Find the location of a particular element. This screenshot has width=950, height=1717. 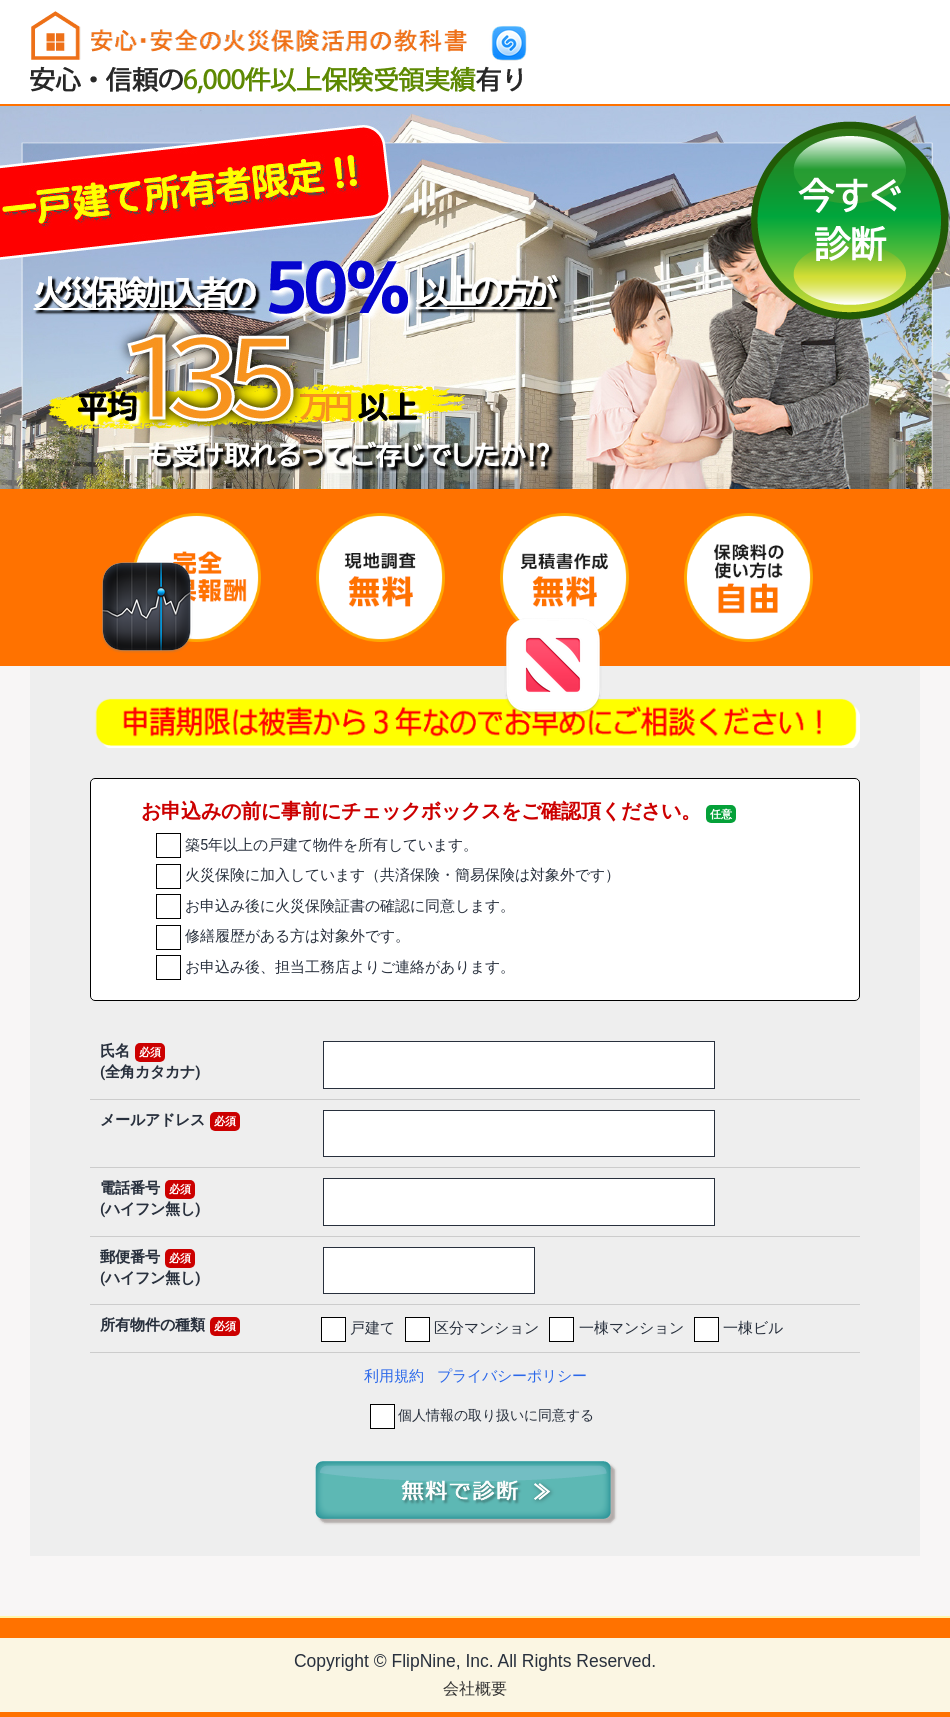

open the Stocks app is located at coordinates (146, 606).